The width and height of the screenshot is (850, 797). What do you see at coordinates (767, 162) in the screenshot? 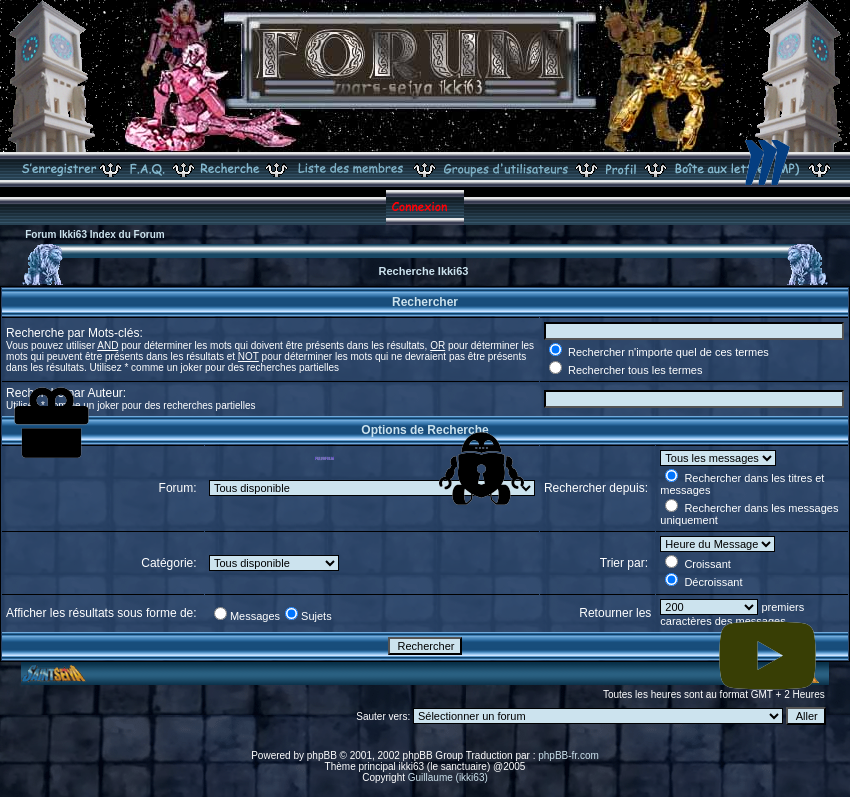
I see `open Miro collaborative whiteboard app` at bounding box center [767, 162].